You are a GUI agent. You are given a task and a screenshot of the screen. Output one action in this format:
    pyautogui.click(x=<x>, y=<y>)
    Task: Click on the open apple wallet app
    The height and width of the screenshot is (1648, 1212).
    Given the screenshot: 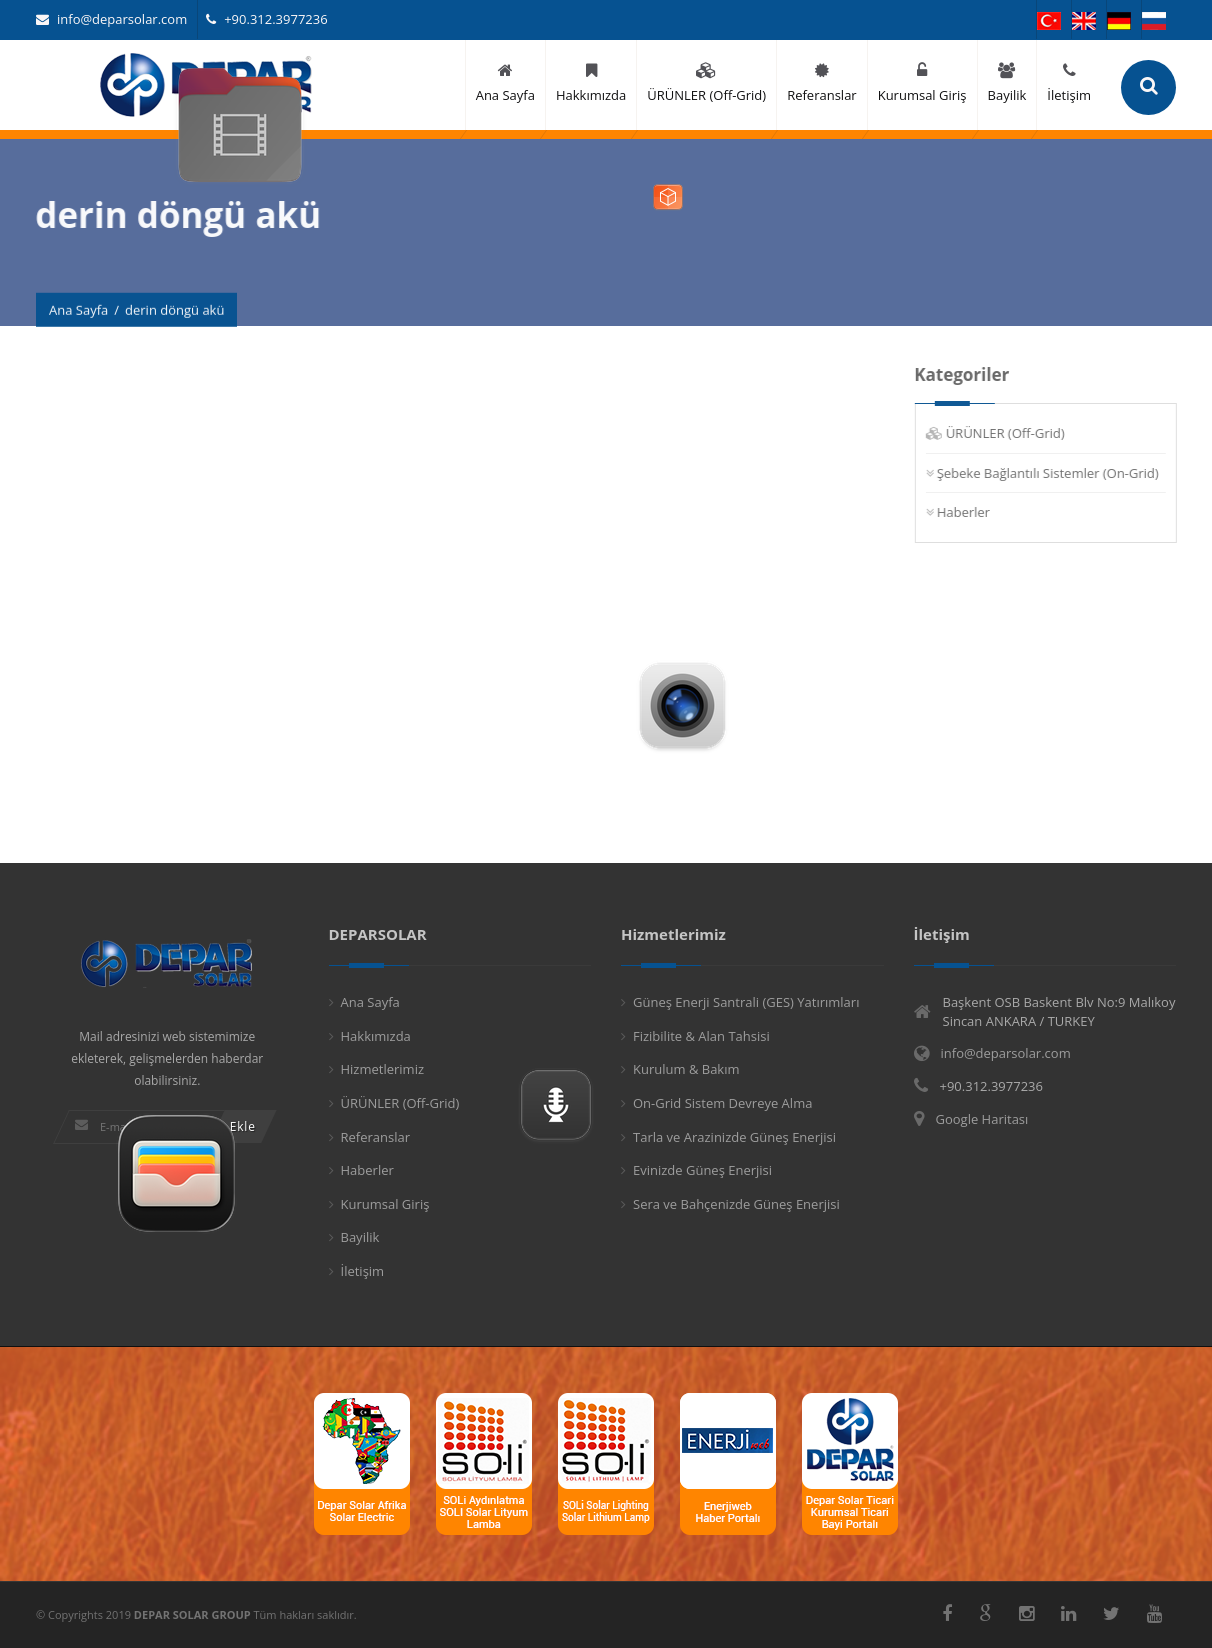 What is the action you would take?
    pyautogui.click(x=176, y=1173)
    